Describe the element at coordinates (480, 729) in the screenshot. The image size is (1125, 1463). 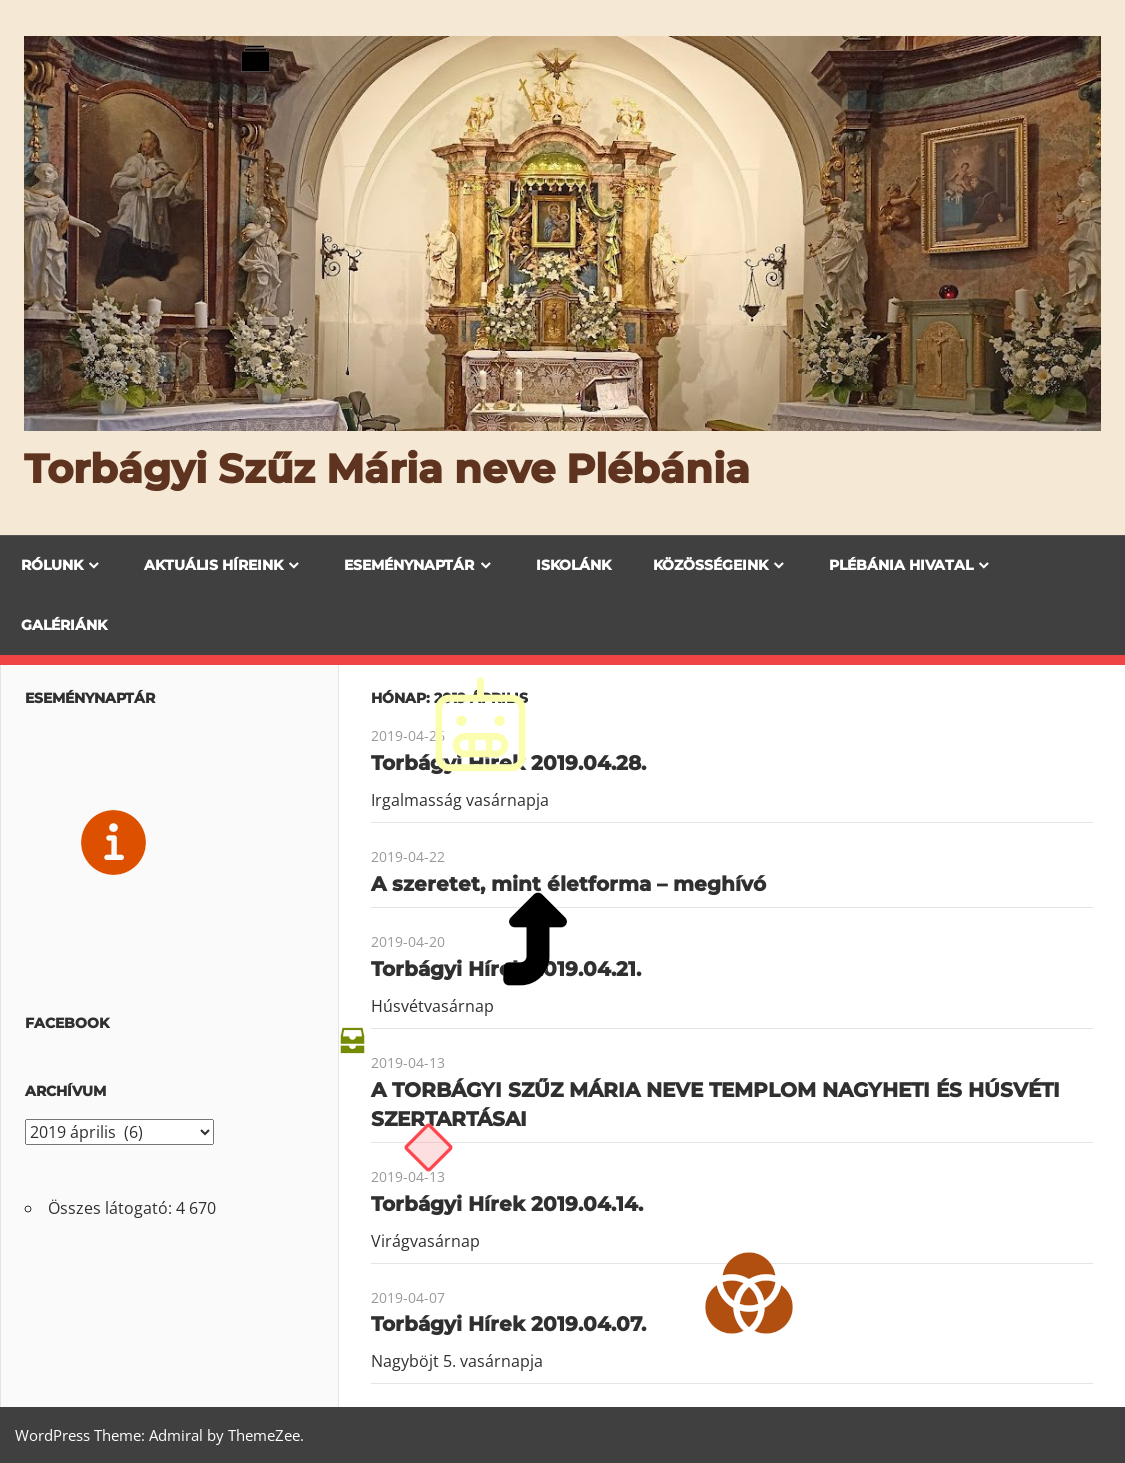
I see `access AI assistant or chatbot` at that location.